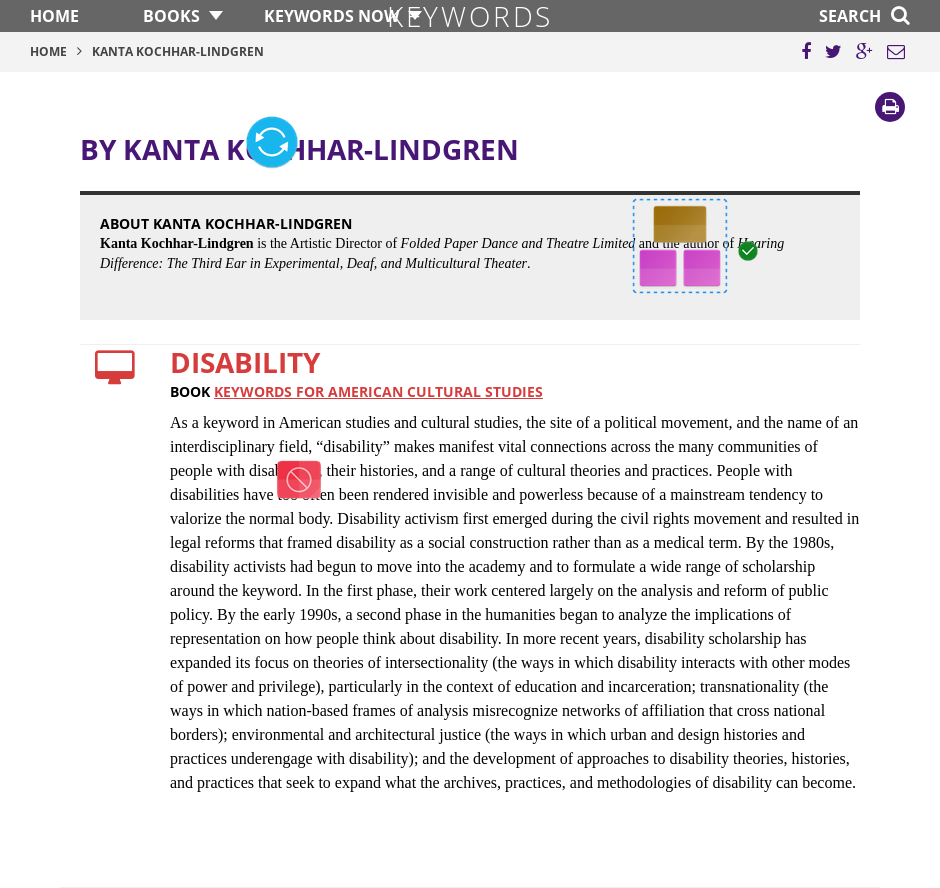 The width and height of the screenshot is (940, 888). I want to click on dropbox file sync complete, so click(748, 251).